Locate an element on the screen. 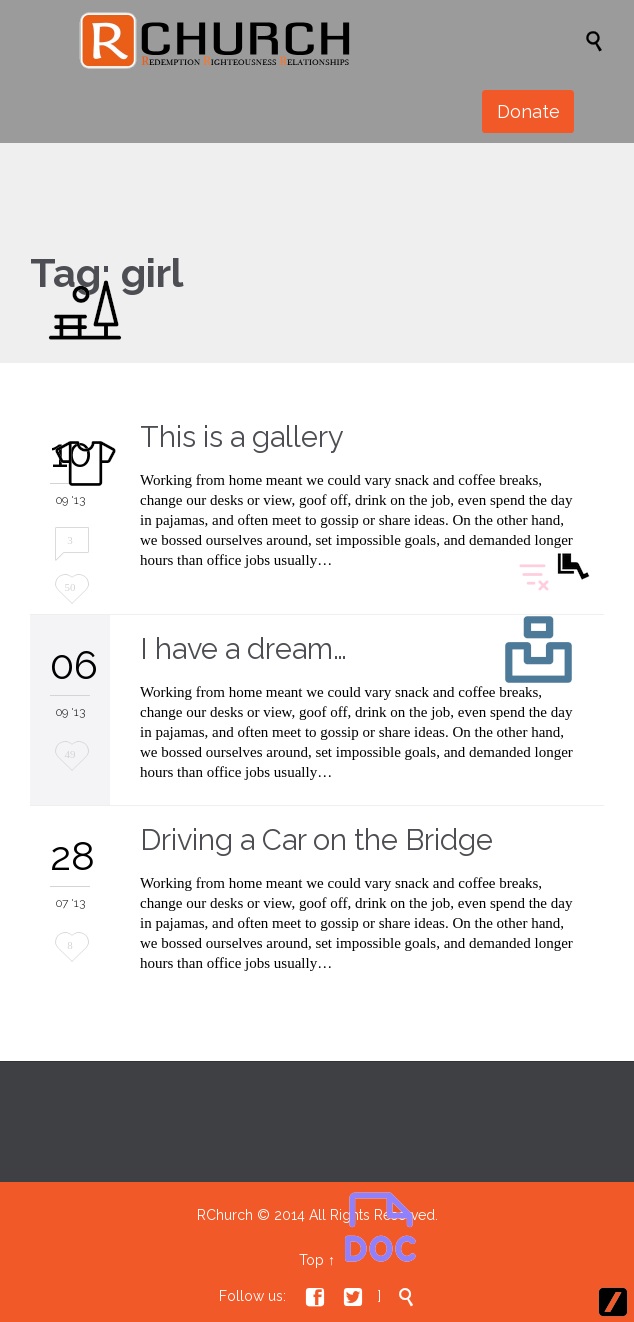 The width and height of the screenshot is (634, 1322). access unsplash photo library is located at coordinates (538, 649).